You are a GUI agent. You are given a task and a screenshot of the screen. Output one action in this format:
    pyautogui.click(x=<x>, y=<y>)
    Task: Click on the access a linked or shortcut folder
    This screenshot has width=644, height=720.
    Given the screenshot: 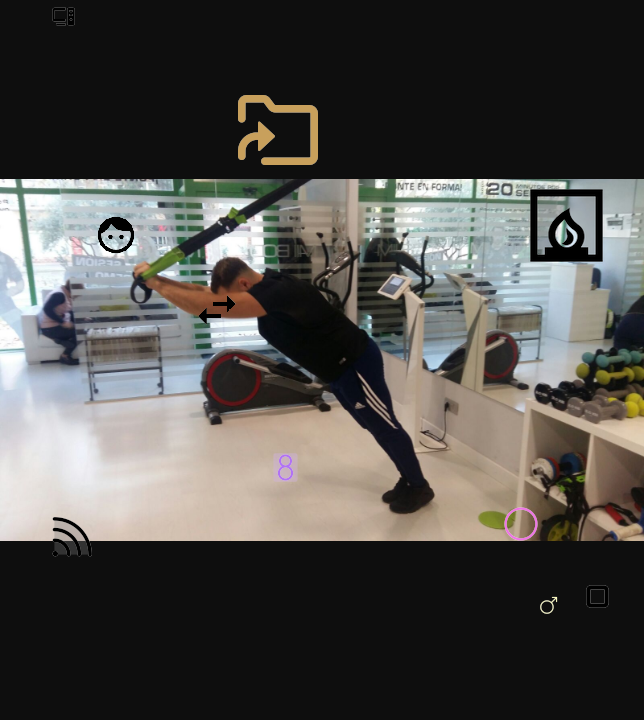 What is the action you would take?
    pyautogui.click(x=278, y=130)
    